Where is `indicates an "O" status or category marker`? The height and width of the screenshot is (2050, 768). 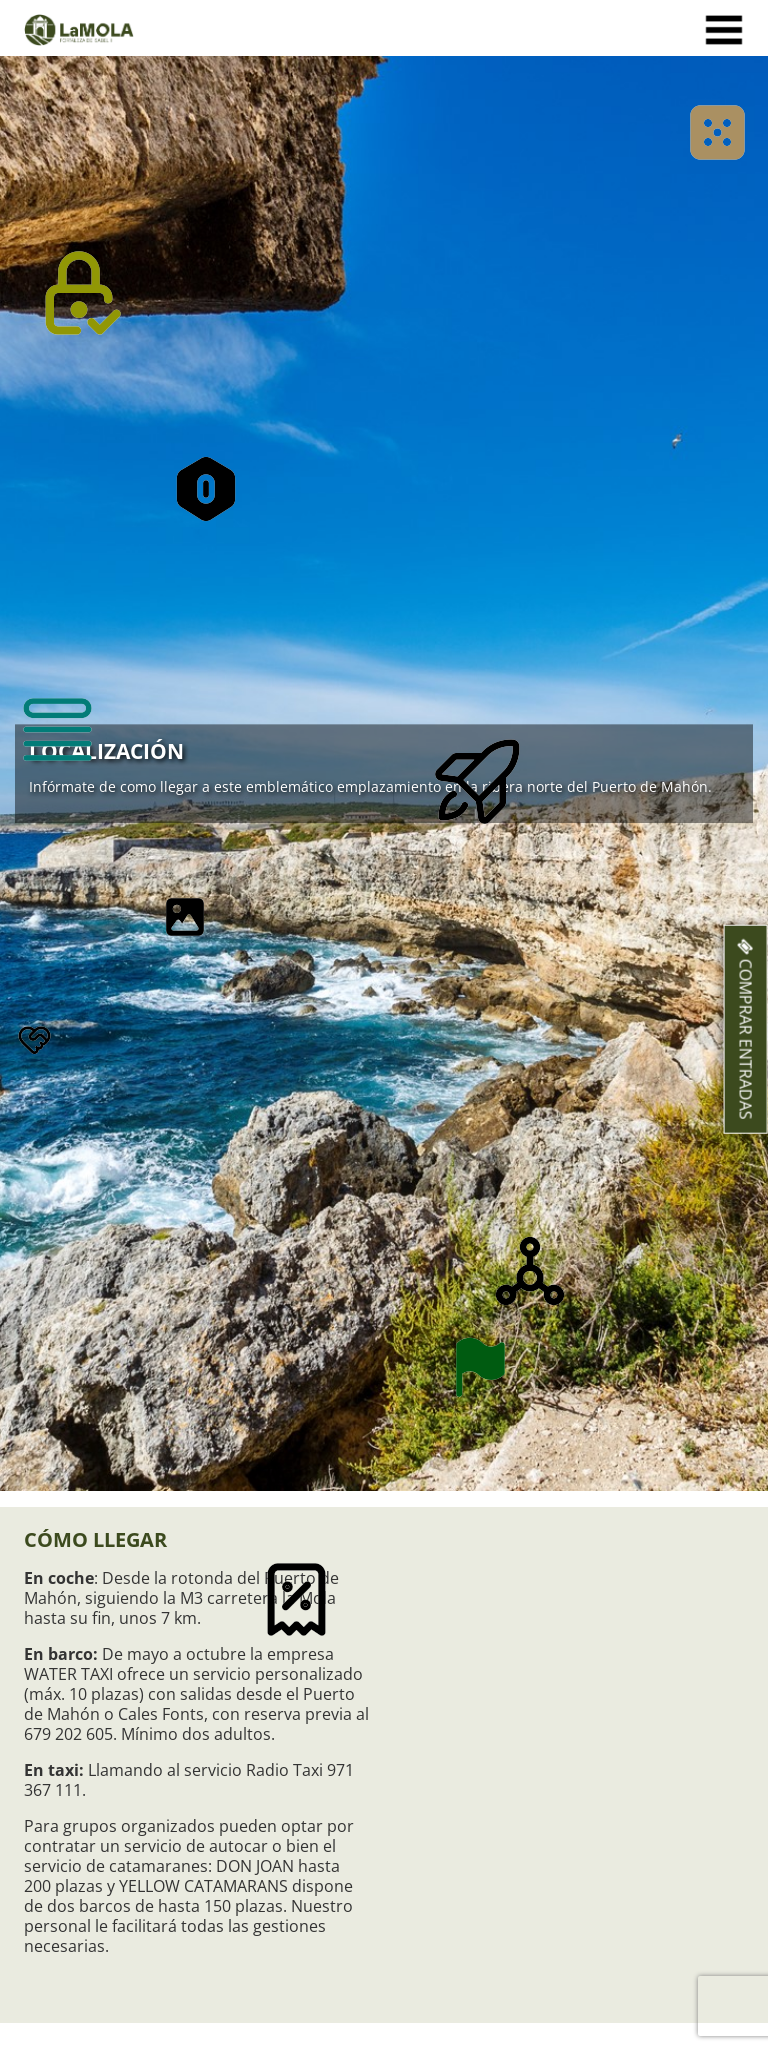 indicates an "O" status or category marker is located at coordinates (206, 489).